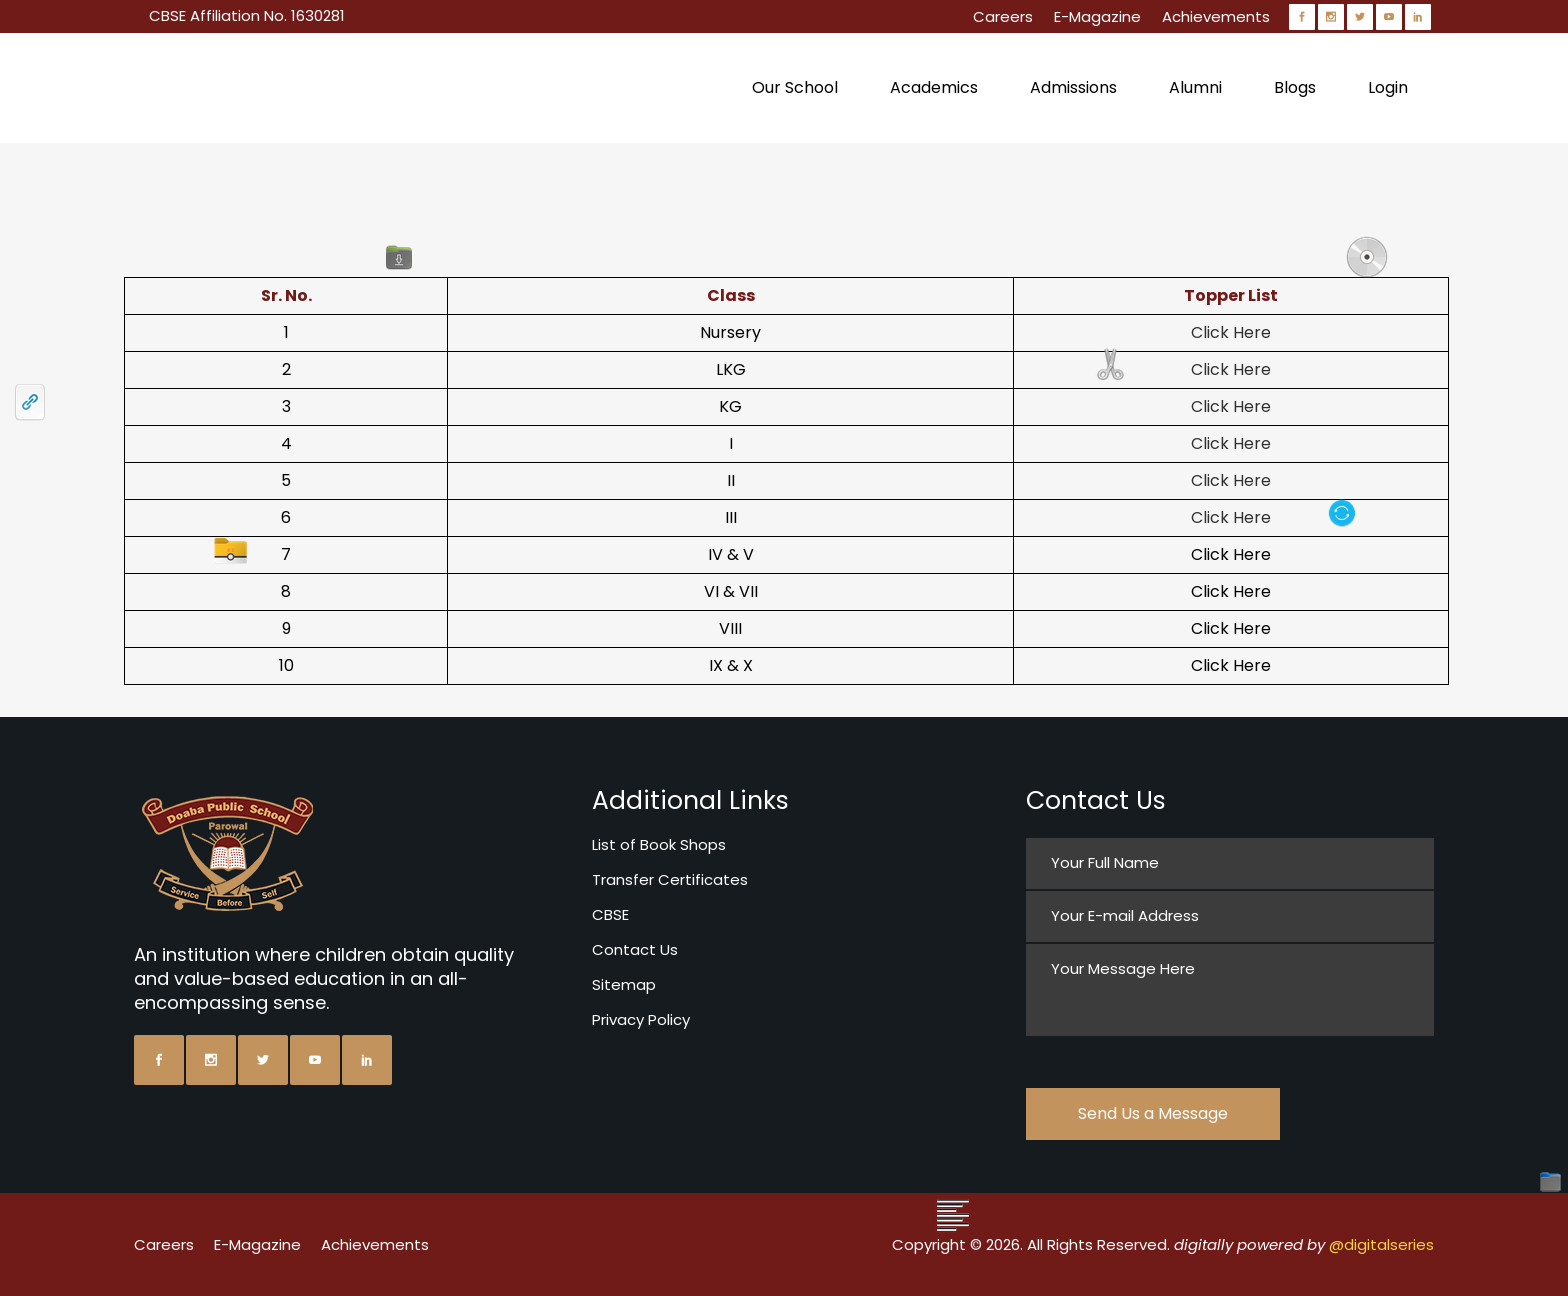 The image size is (1568, 1296). Describe the element at coordinates (1367, 257) in the screenshot. I see `indicates a DVD-ROM drive or disc` at that location.